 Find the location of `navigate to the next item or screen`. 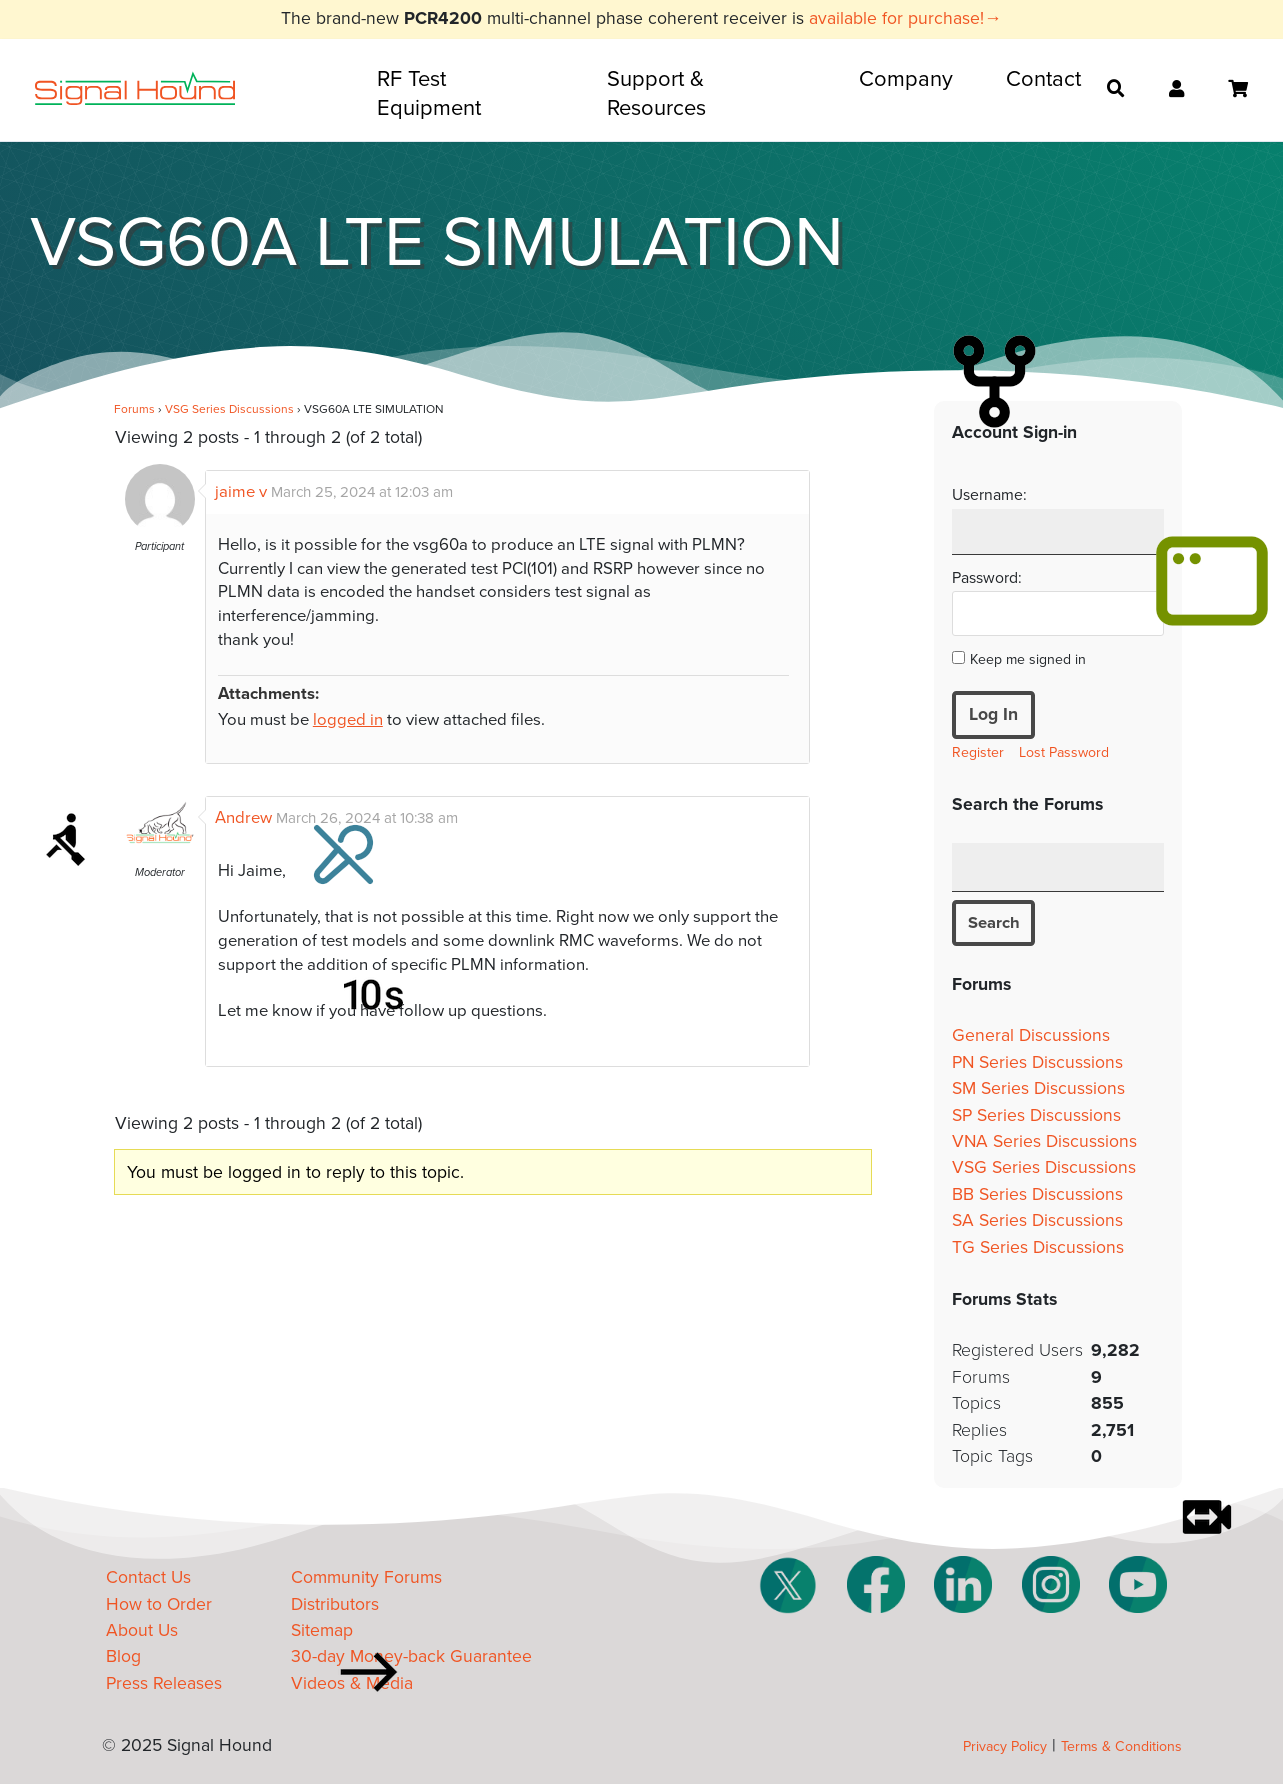

navigate to the next item or screen is located at coordinates (369, 1672).